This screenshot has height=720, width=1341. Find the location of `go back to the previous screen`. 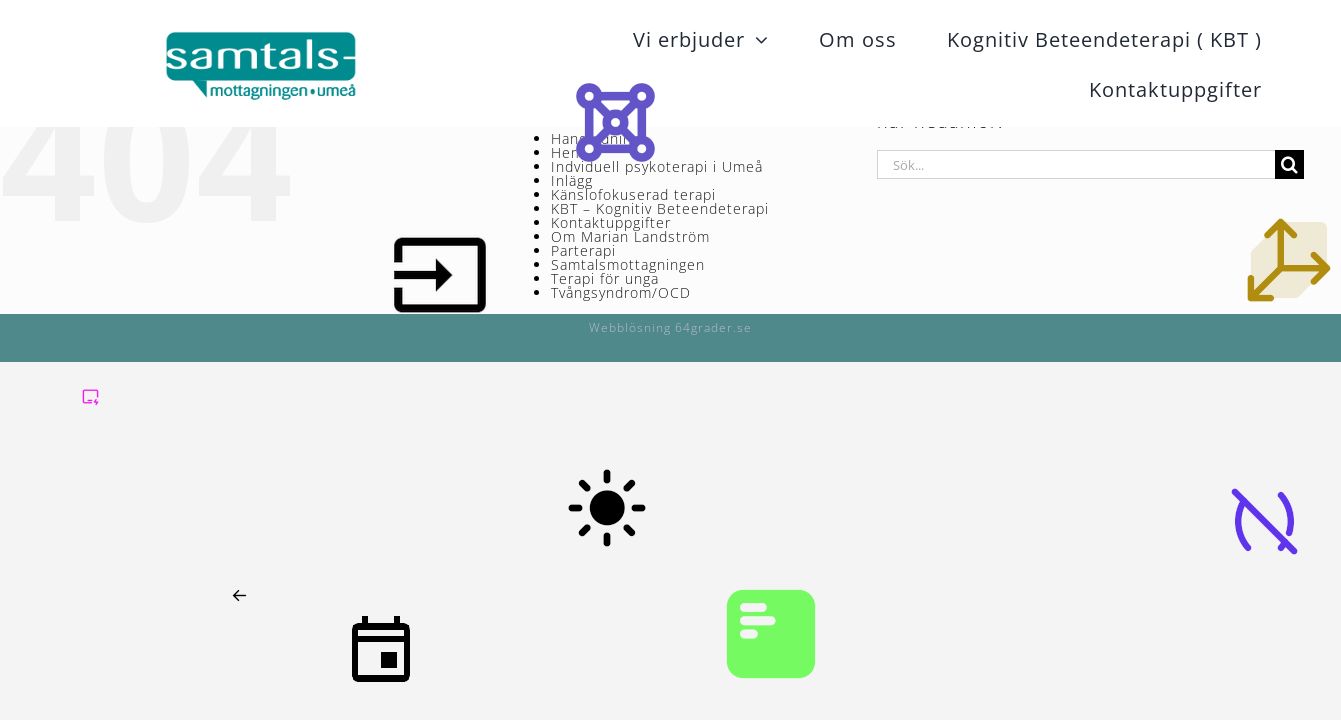

go back to the previous screen is located at coordinates (239, 595).